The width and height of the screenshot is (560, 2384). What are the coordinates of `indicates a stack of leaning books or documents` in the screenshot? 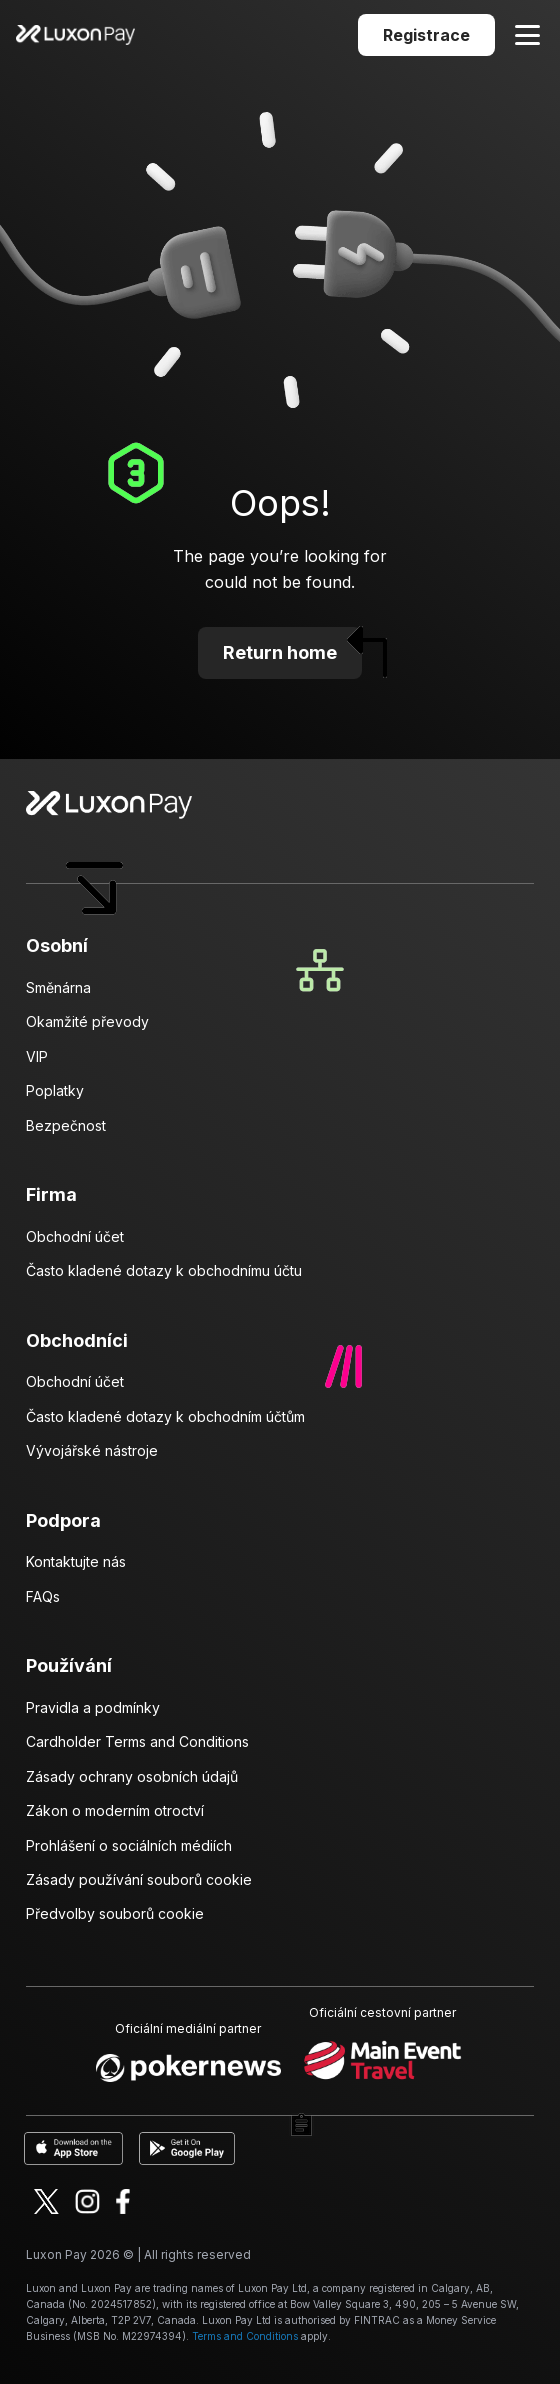 It's located at (343, 1366).